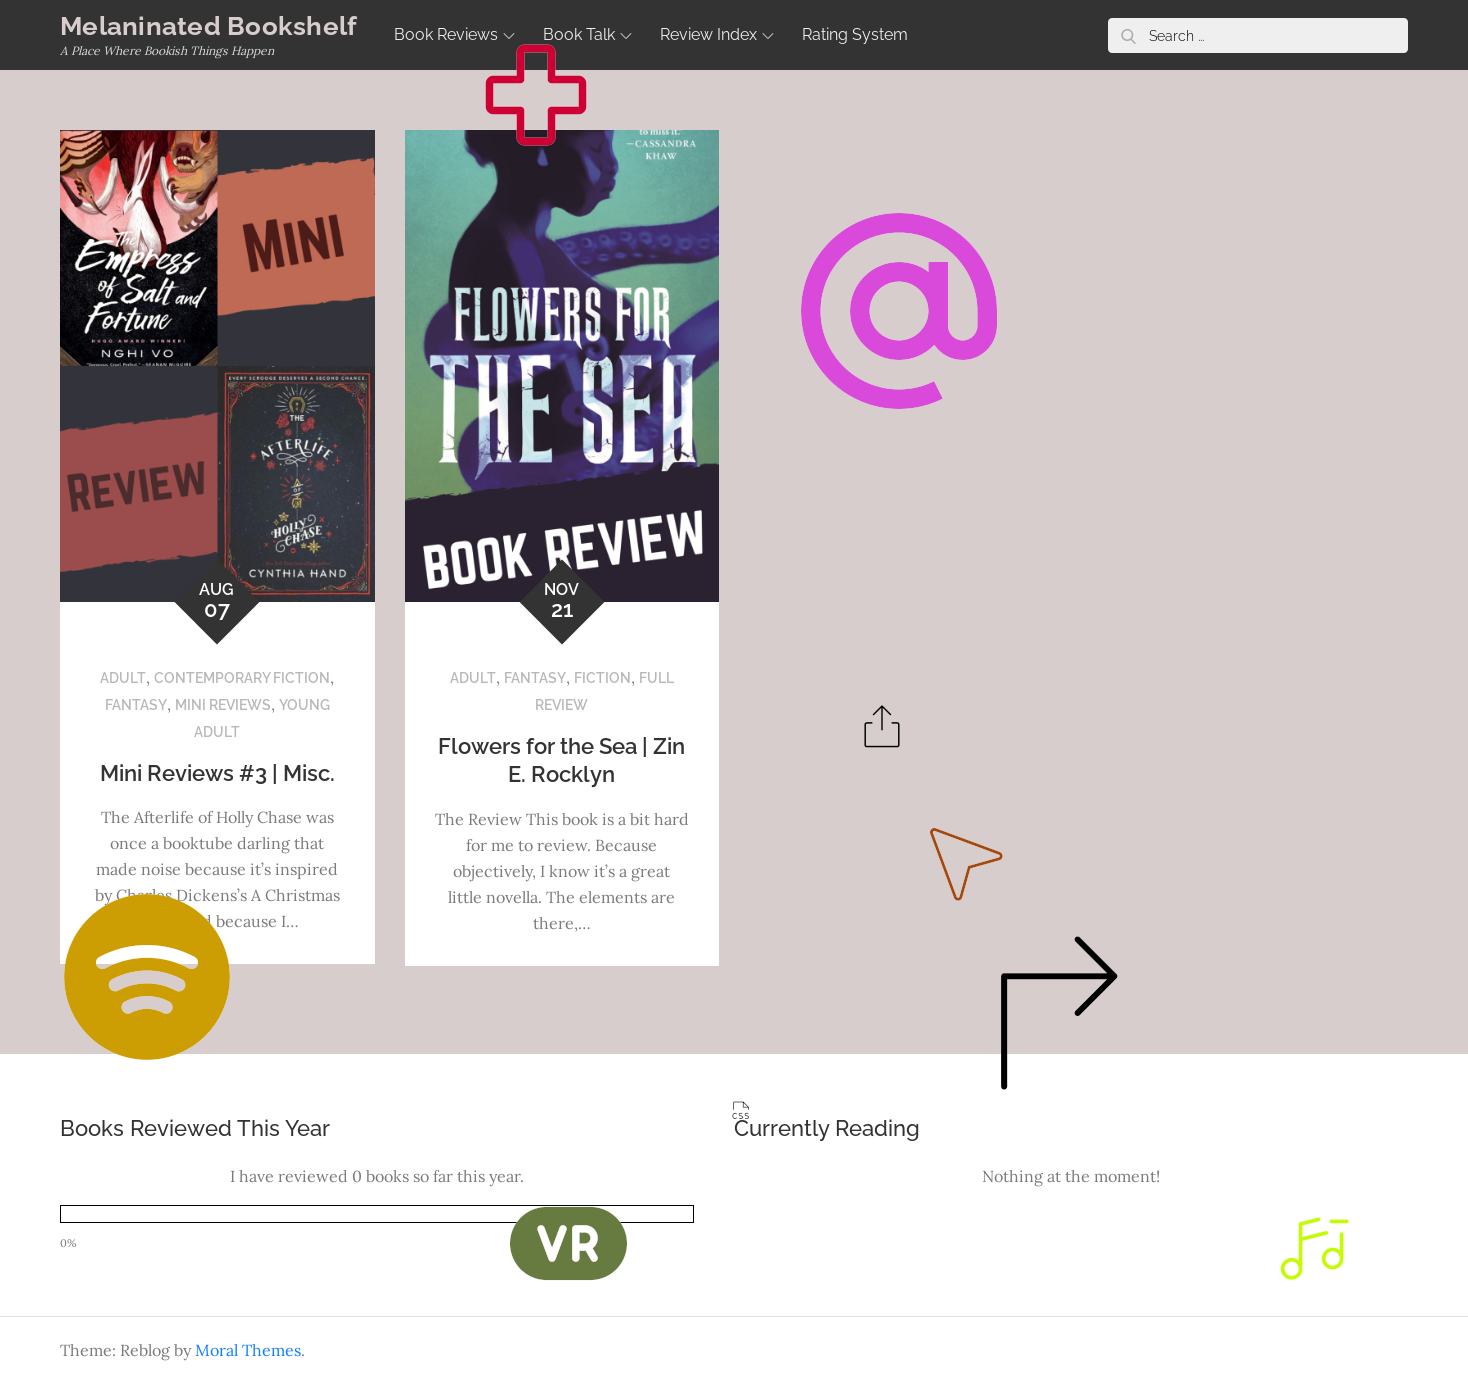  Describe the element at coordinates (960, 858) in the screenshot. I see `tap to get directions to a destination` at that location.